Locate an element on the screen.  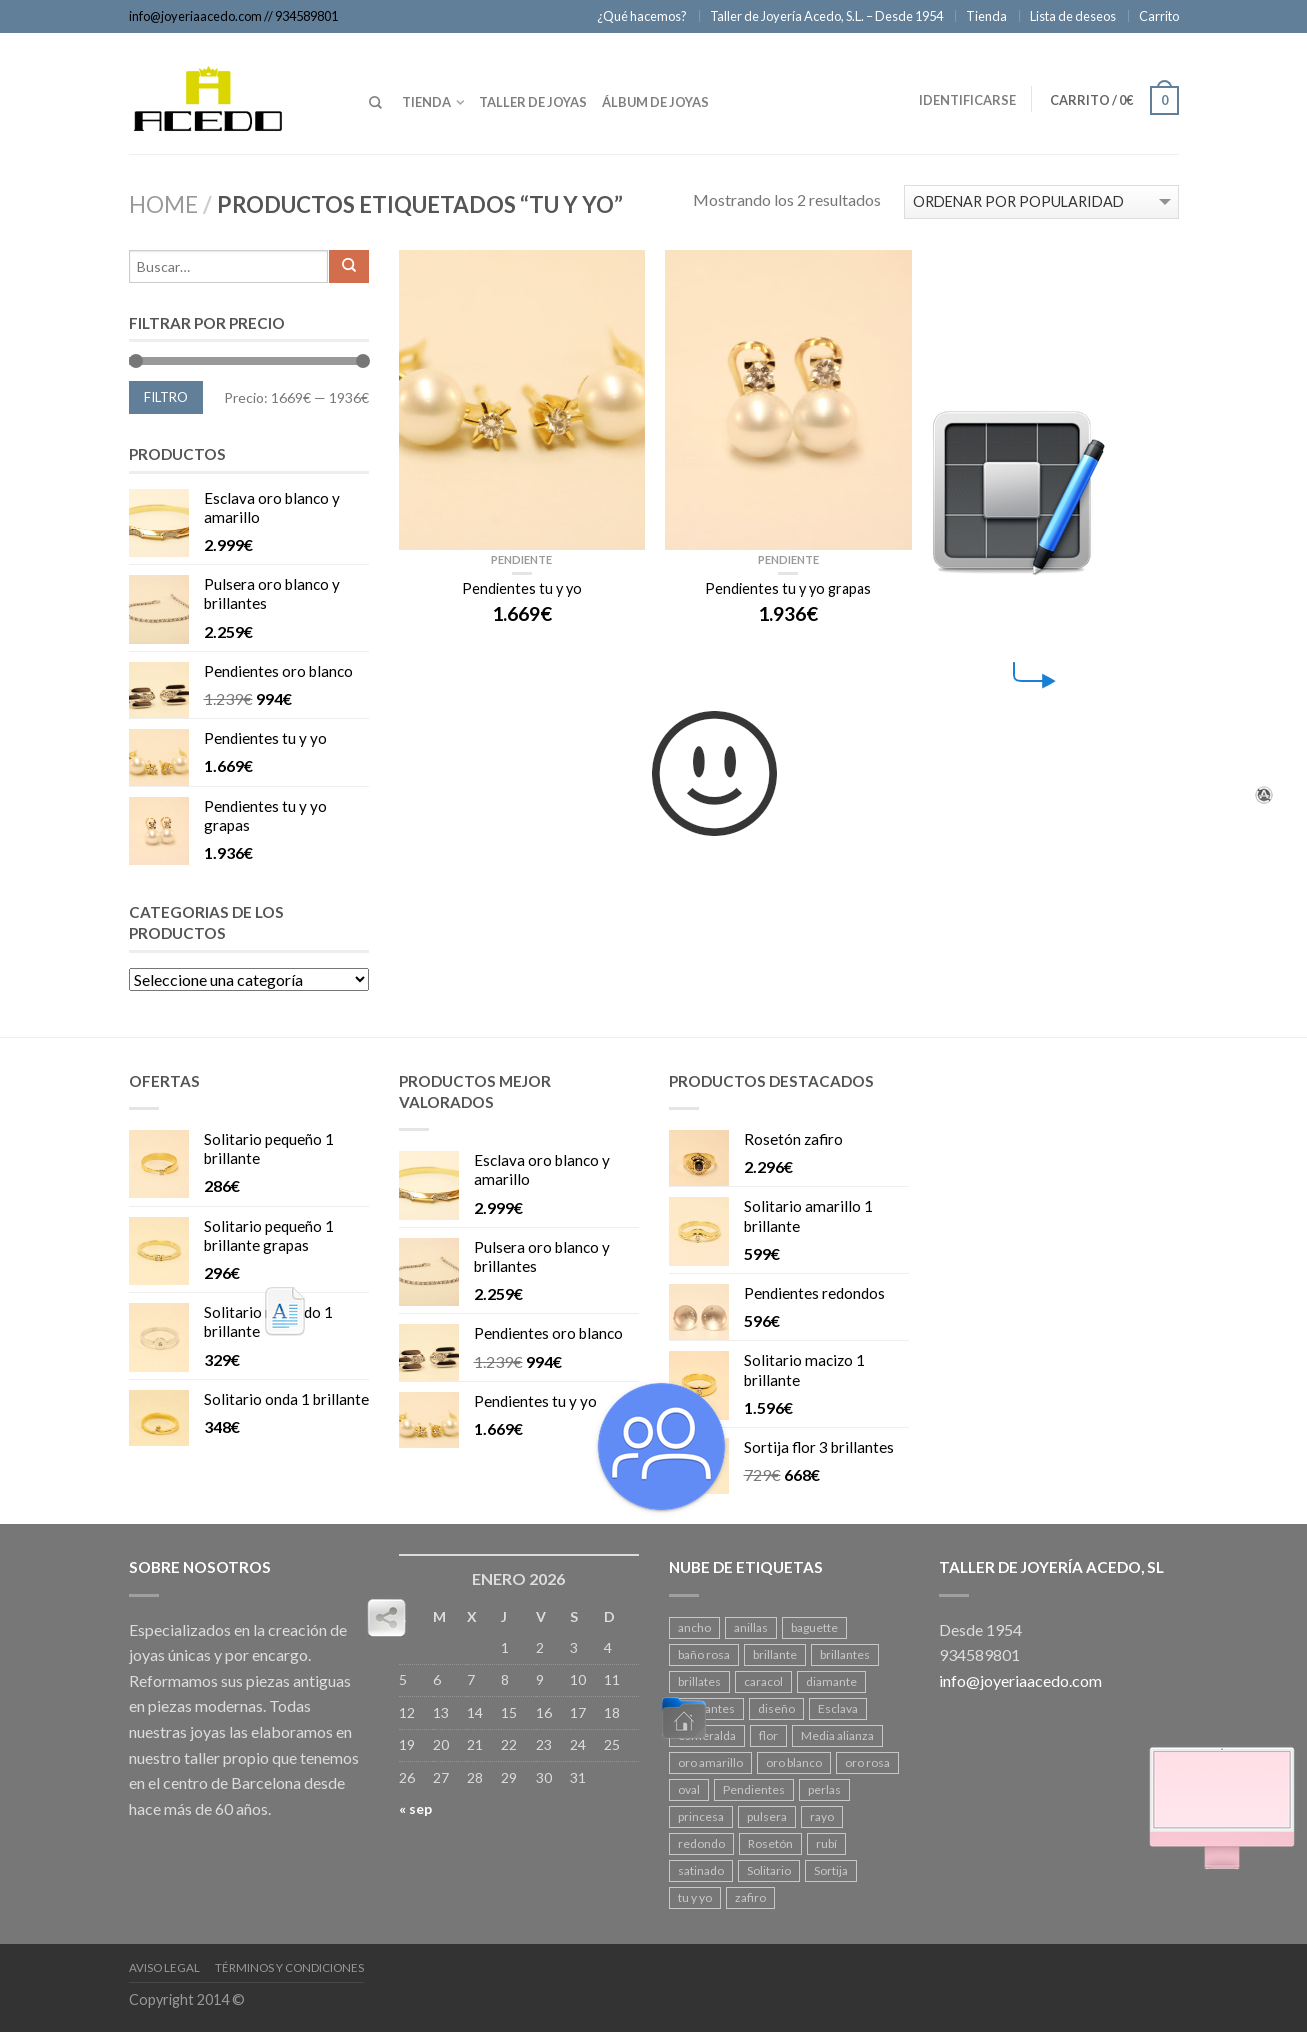
access people and smiley emoji category is located at coordinates (714, 773).